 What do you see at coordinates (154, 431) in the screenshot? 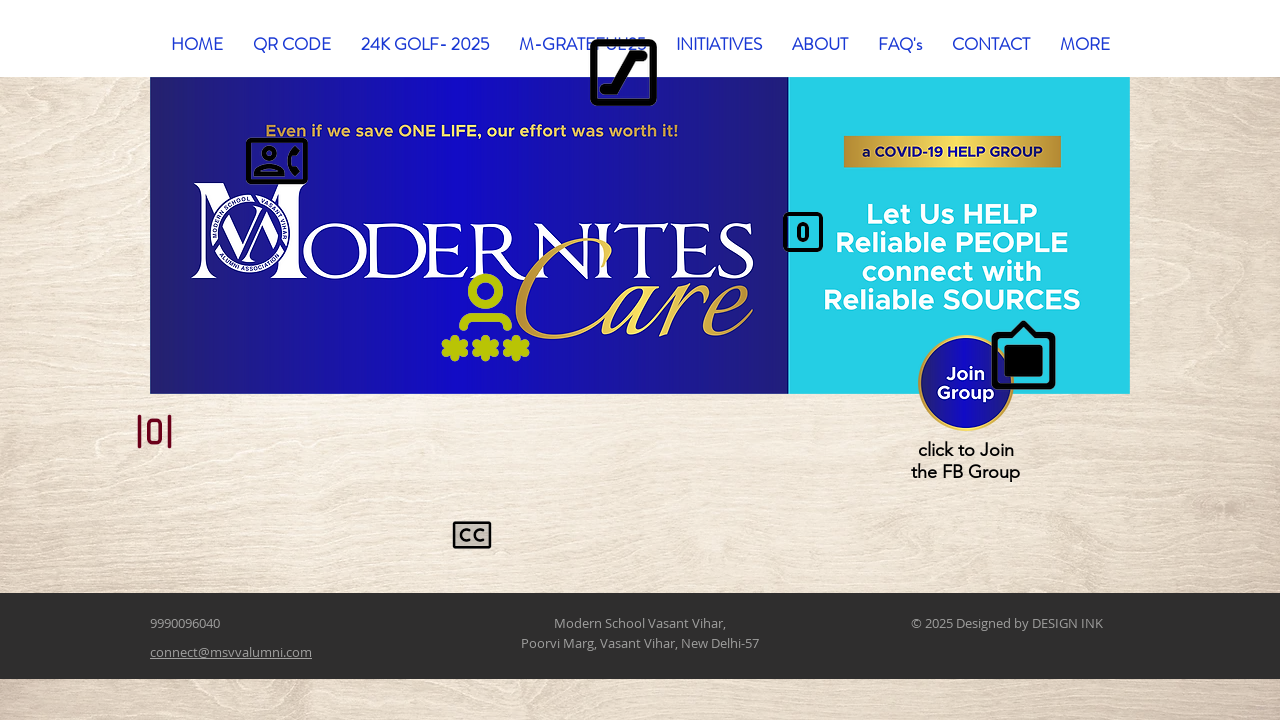
I see `distribute layers evenly in vertical space` at bounding box center [154, 431].